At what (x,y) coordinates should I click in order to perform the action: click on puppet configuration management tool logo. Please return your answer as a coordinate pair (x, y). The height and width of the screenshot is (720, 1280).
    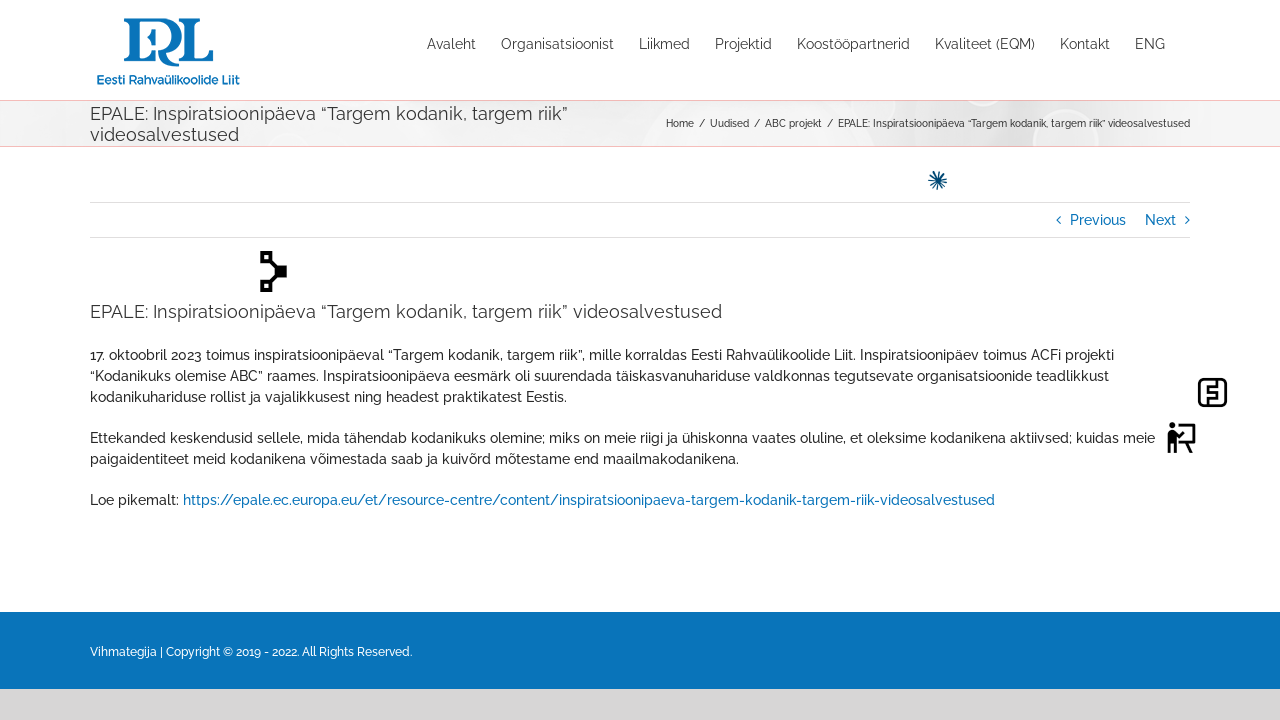
    Looking at the image, I should click on (273, 271).